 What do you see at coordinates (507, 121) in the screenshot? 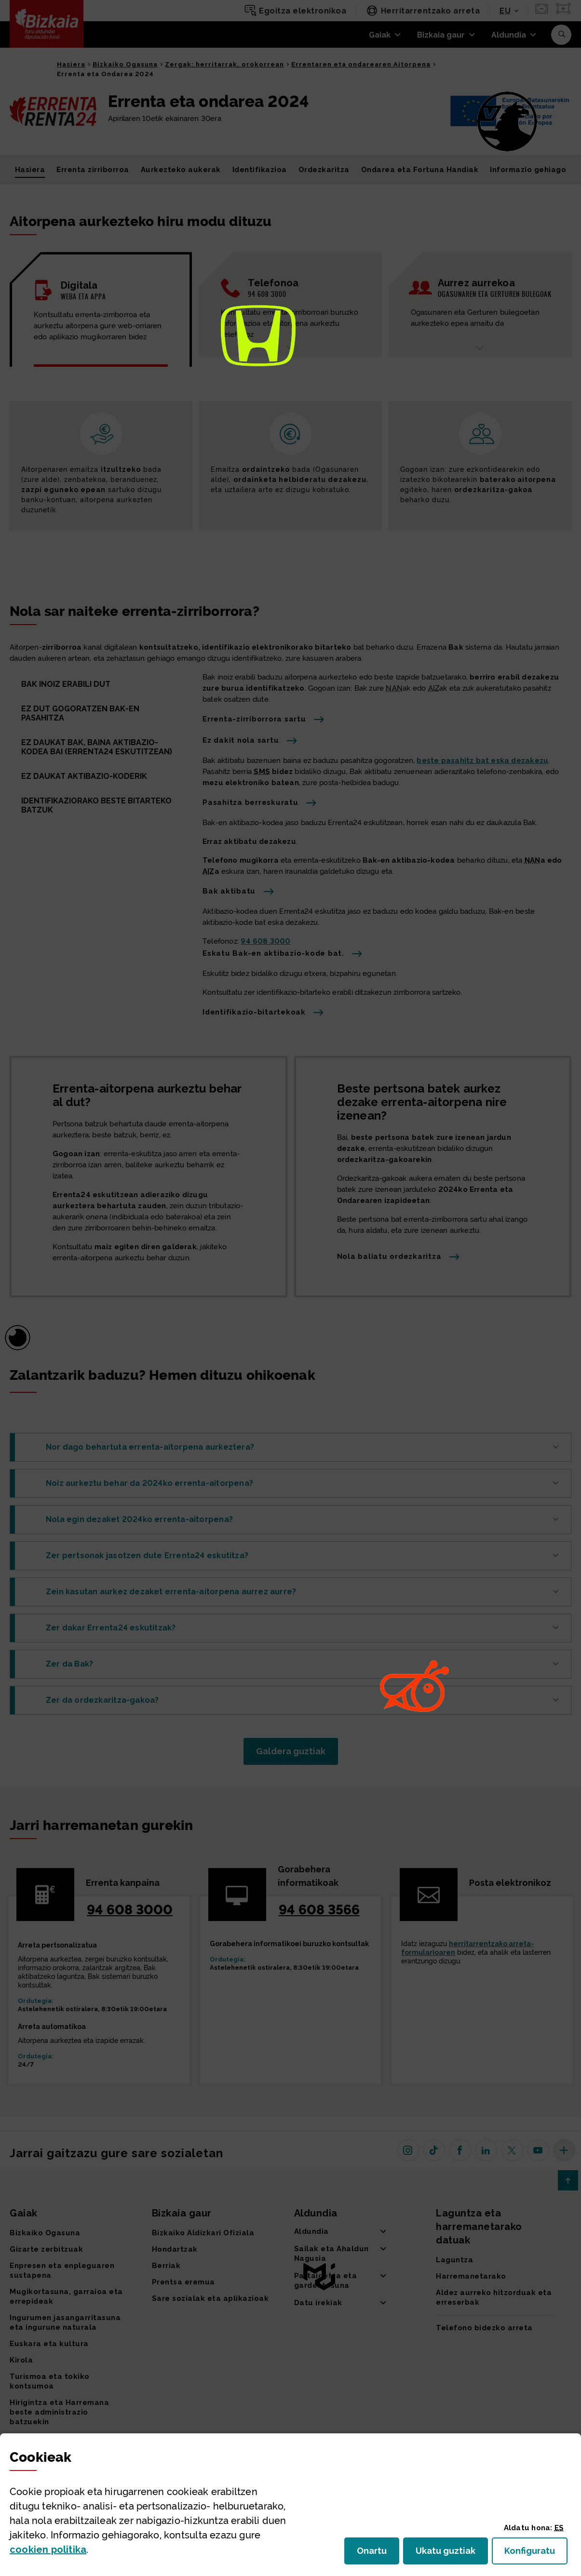
I see `vauxhall motors brand logo` at bounding box center [507, 121].